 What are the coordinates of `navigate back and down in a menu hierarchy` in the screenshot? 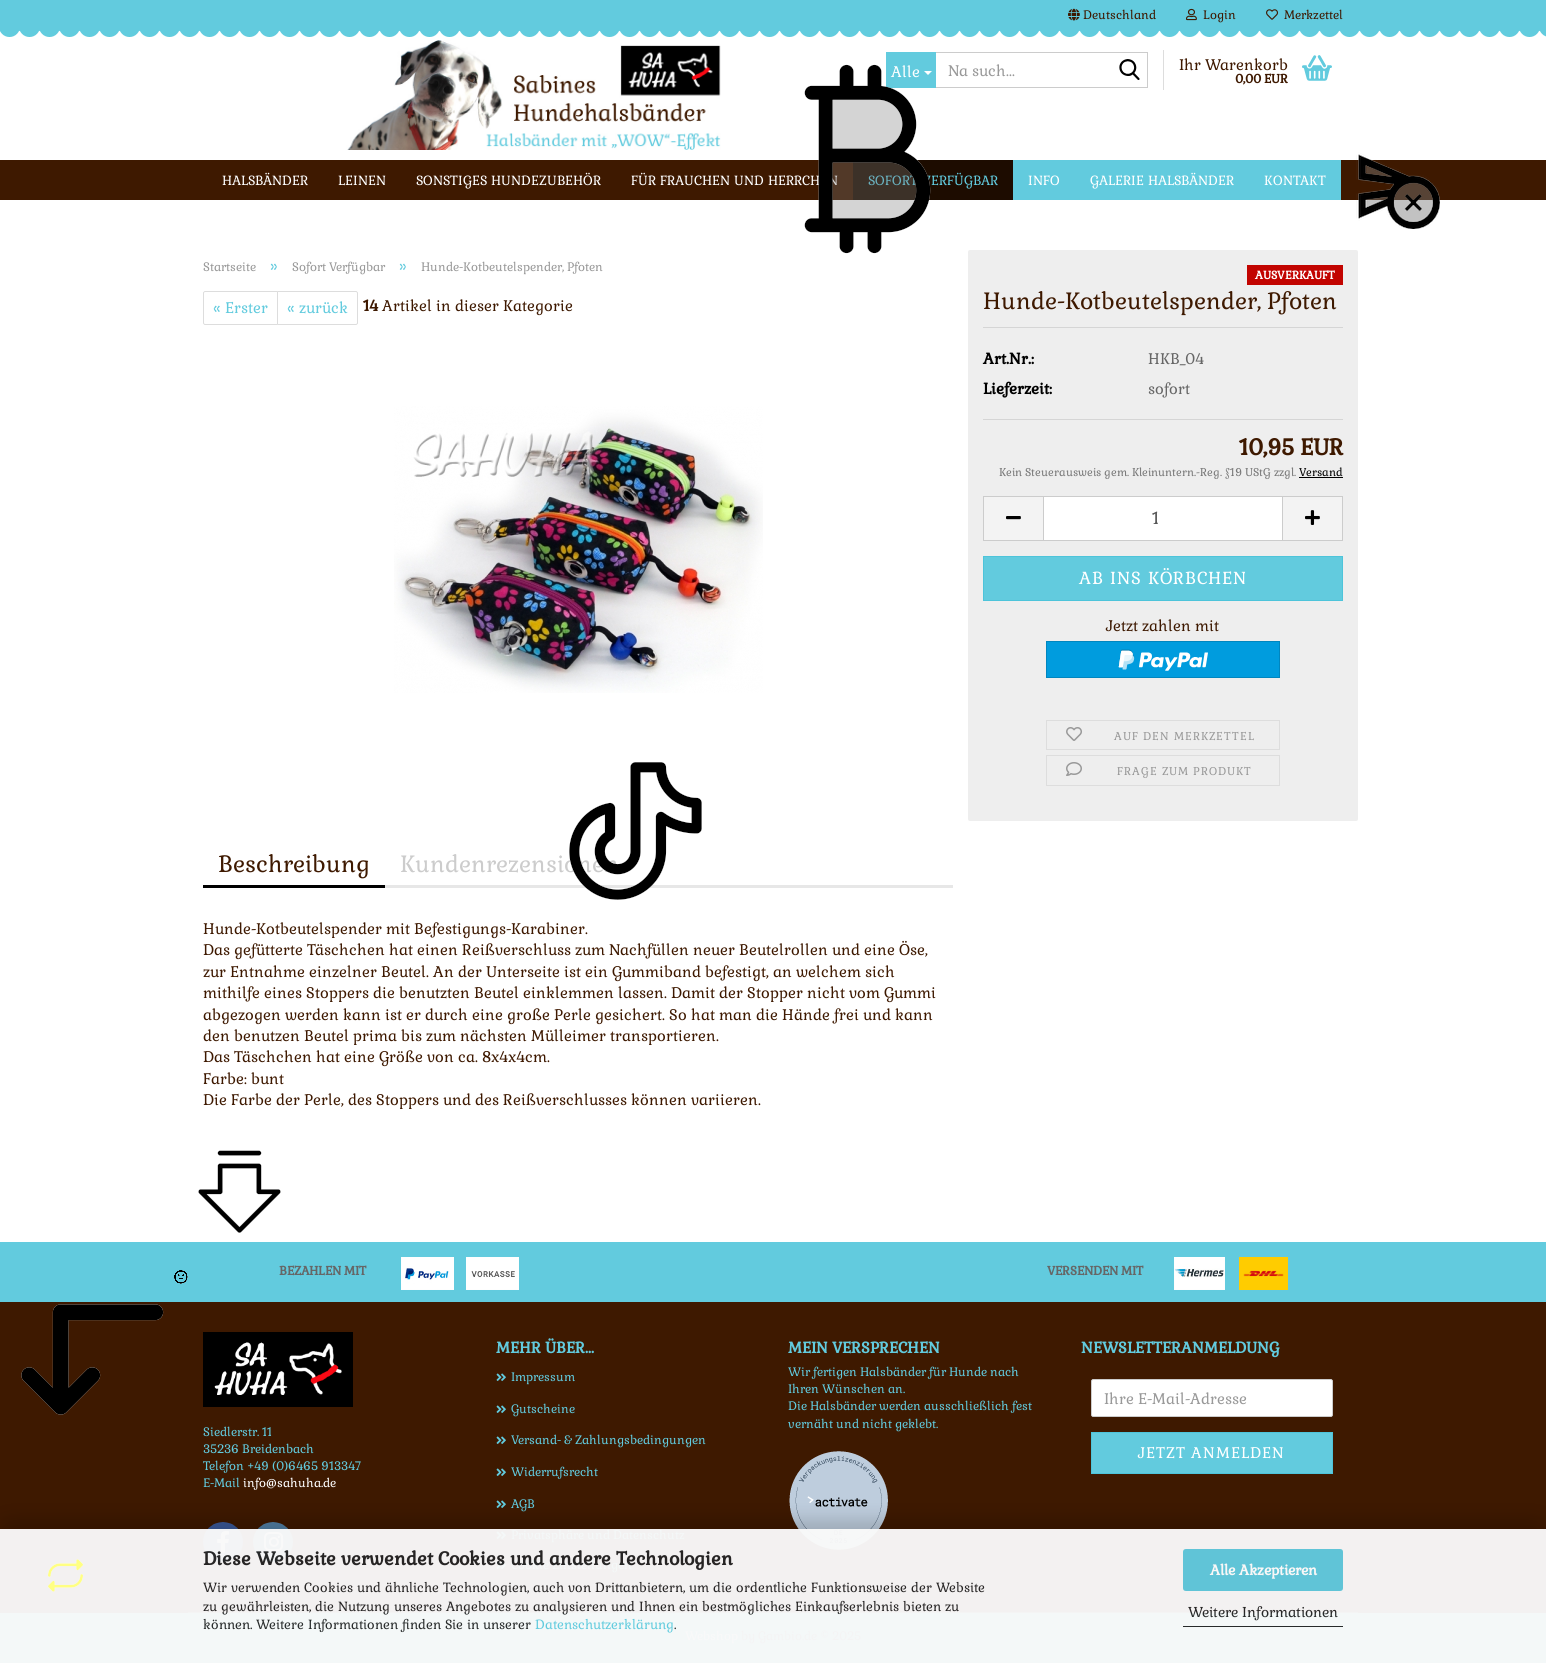 It's located at (87, 1349).